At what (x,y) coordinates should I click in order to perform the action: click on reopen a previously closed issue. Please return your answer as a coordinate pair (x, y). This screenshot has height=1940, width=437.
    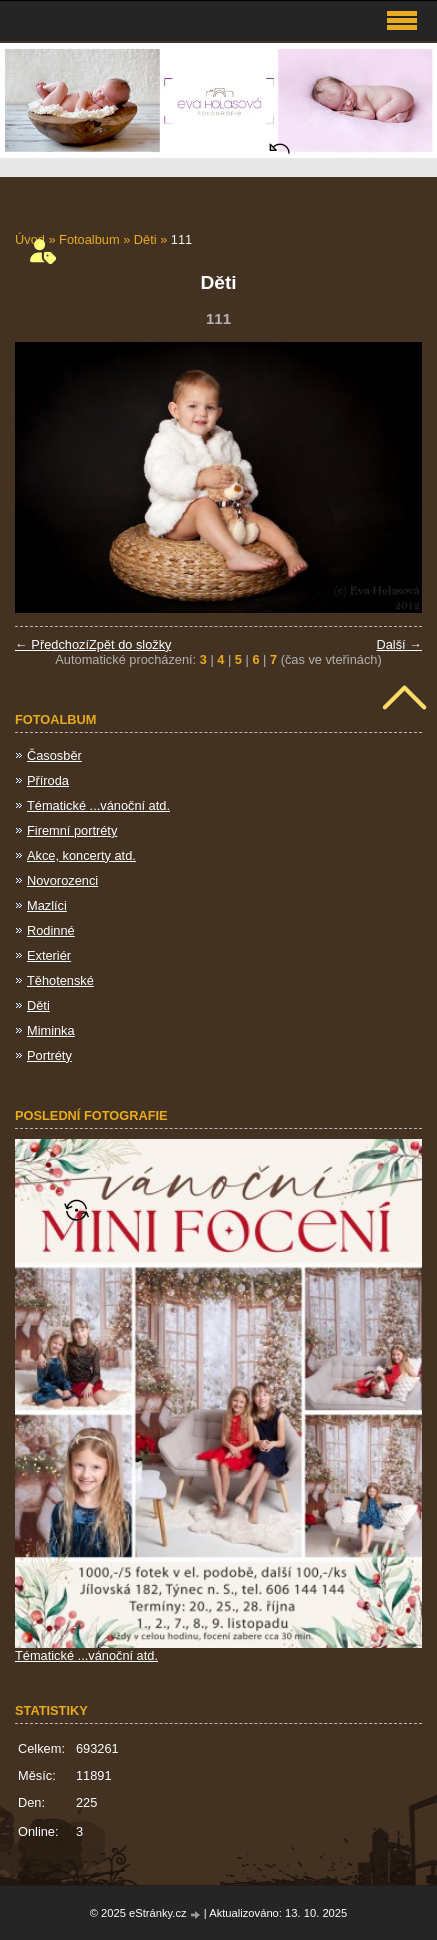
    Looking at the image, I should click on (77, 1211).